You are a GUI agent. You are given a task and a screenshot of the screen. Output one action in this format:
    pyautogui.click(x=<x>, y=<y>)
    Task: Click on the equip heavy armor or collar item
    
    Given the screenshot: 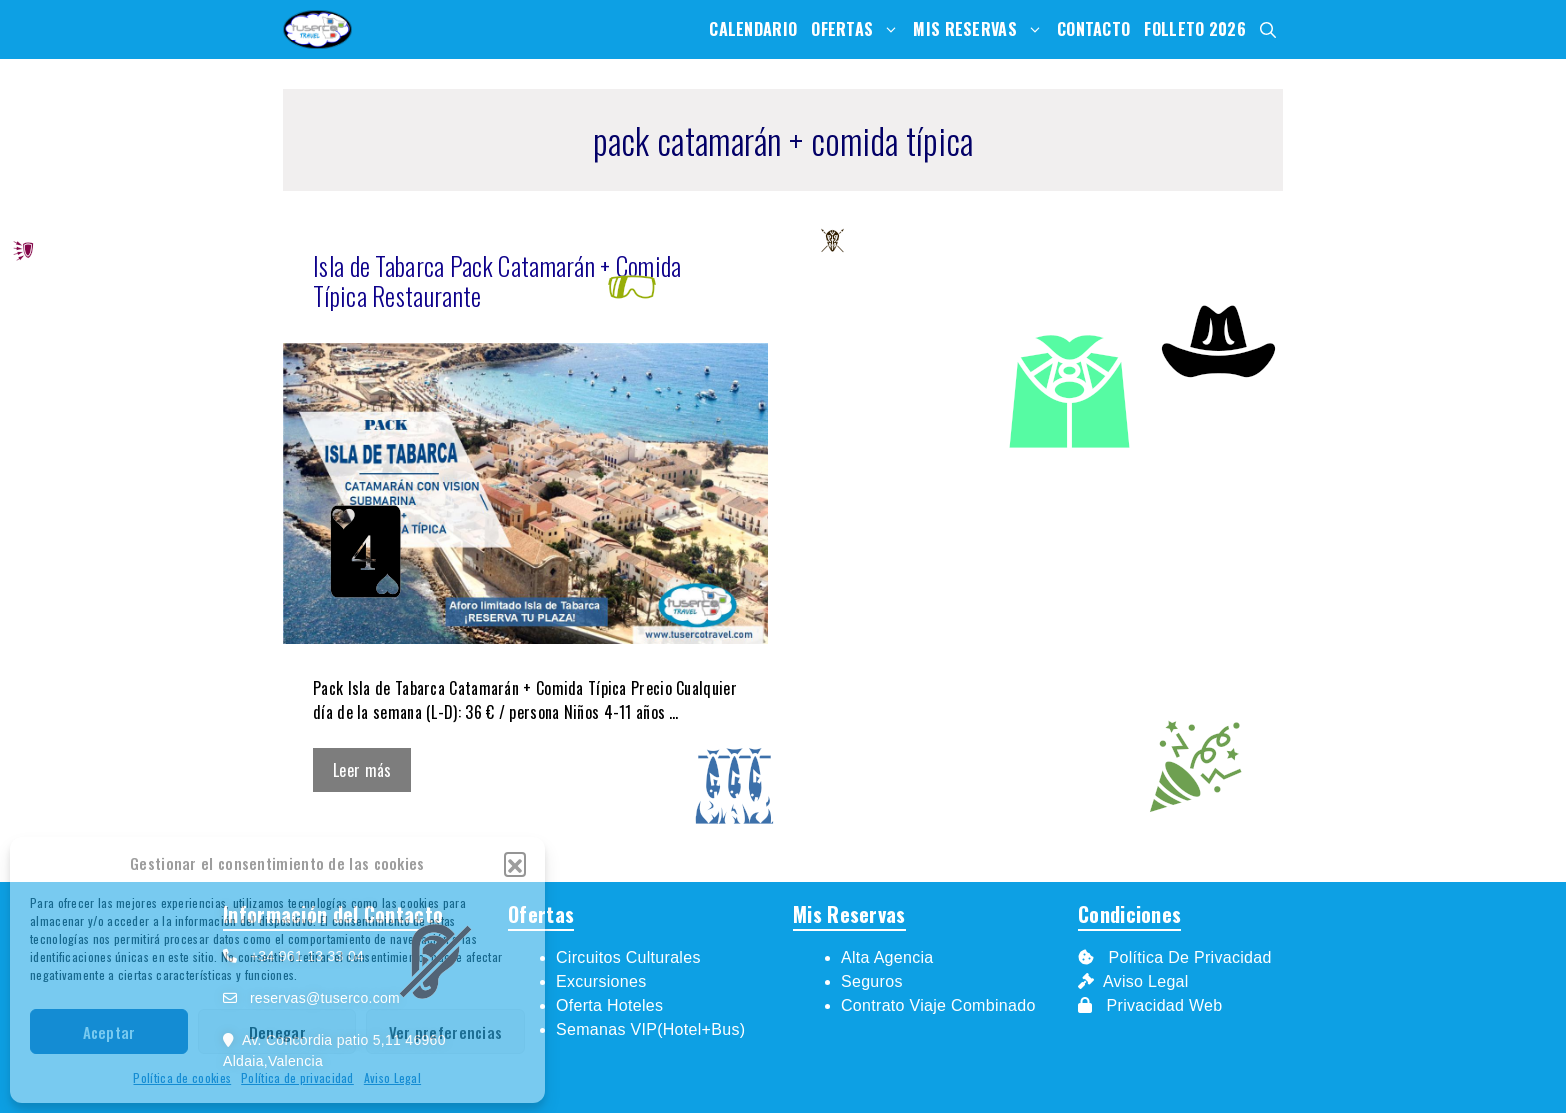 What is the action you would take?
    pyautogui.click(x=1069, y=383)
    